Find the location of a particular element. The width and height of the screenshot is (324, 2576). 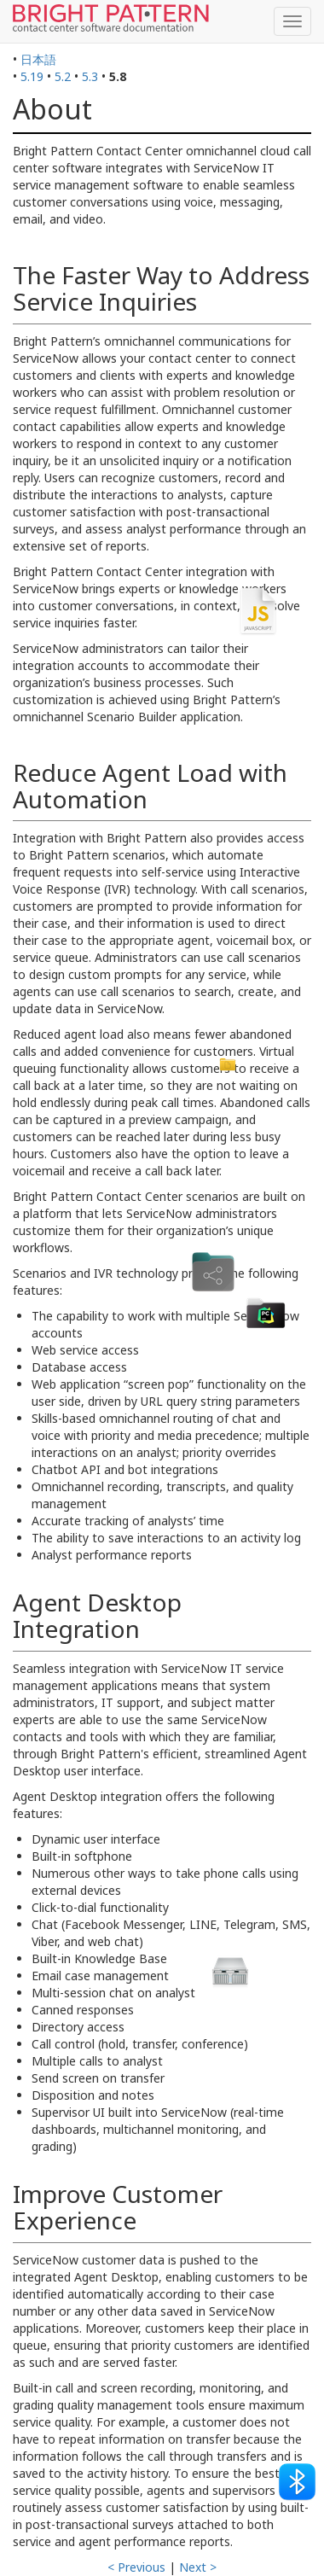

access your public shared folder is located at coordinates (213, 1272).